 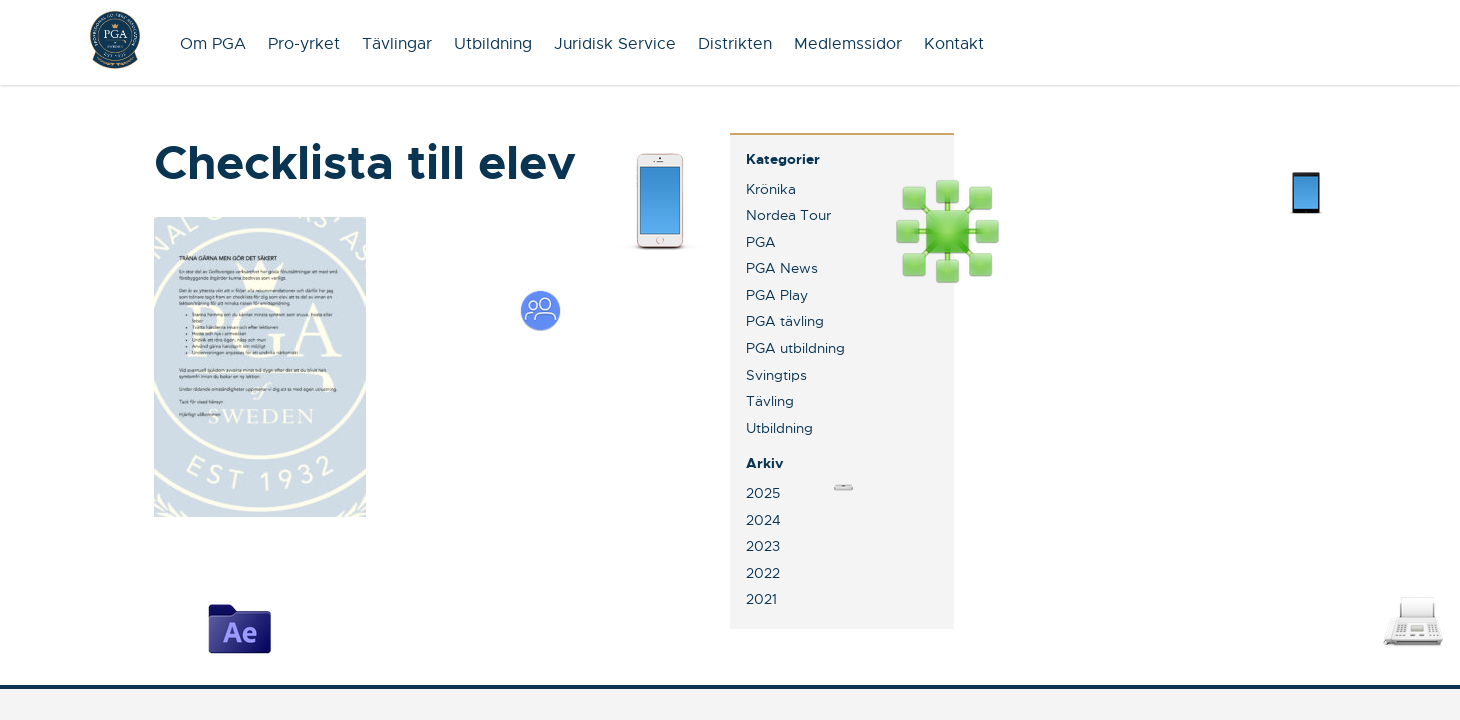 What do you see at coordinates (947, 231) in the screenshot?
I see `sync or replicate media library across devices` at bounding box center [947, 231].